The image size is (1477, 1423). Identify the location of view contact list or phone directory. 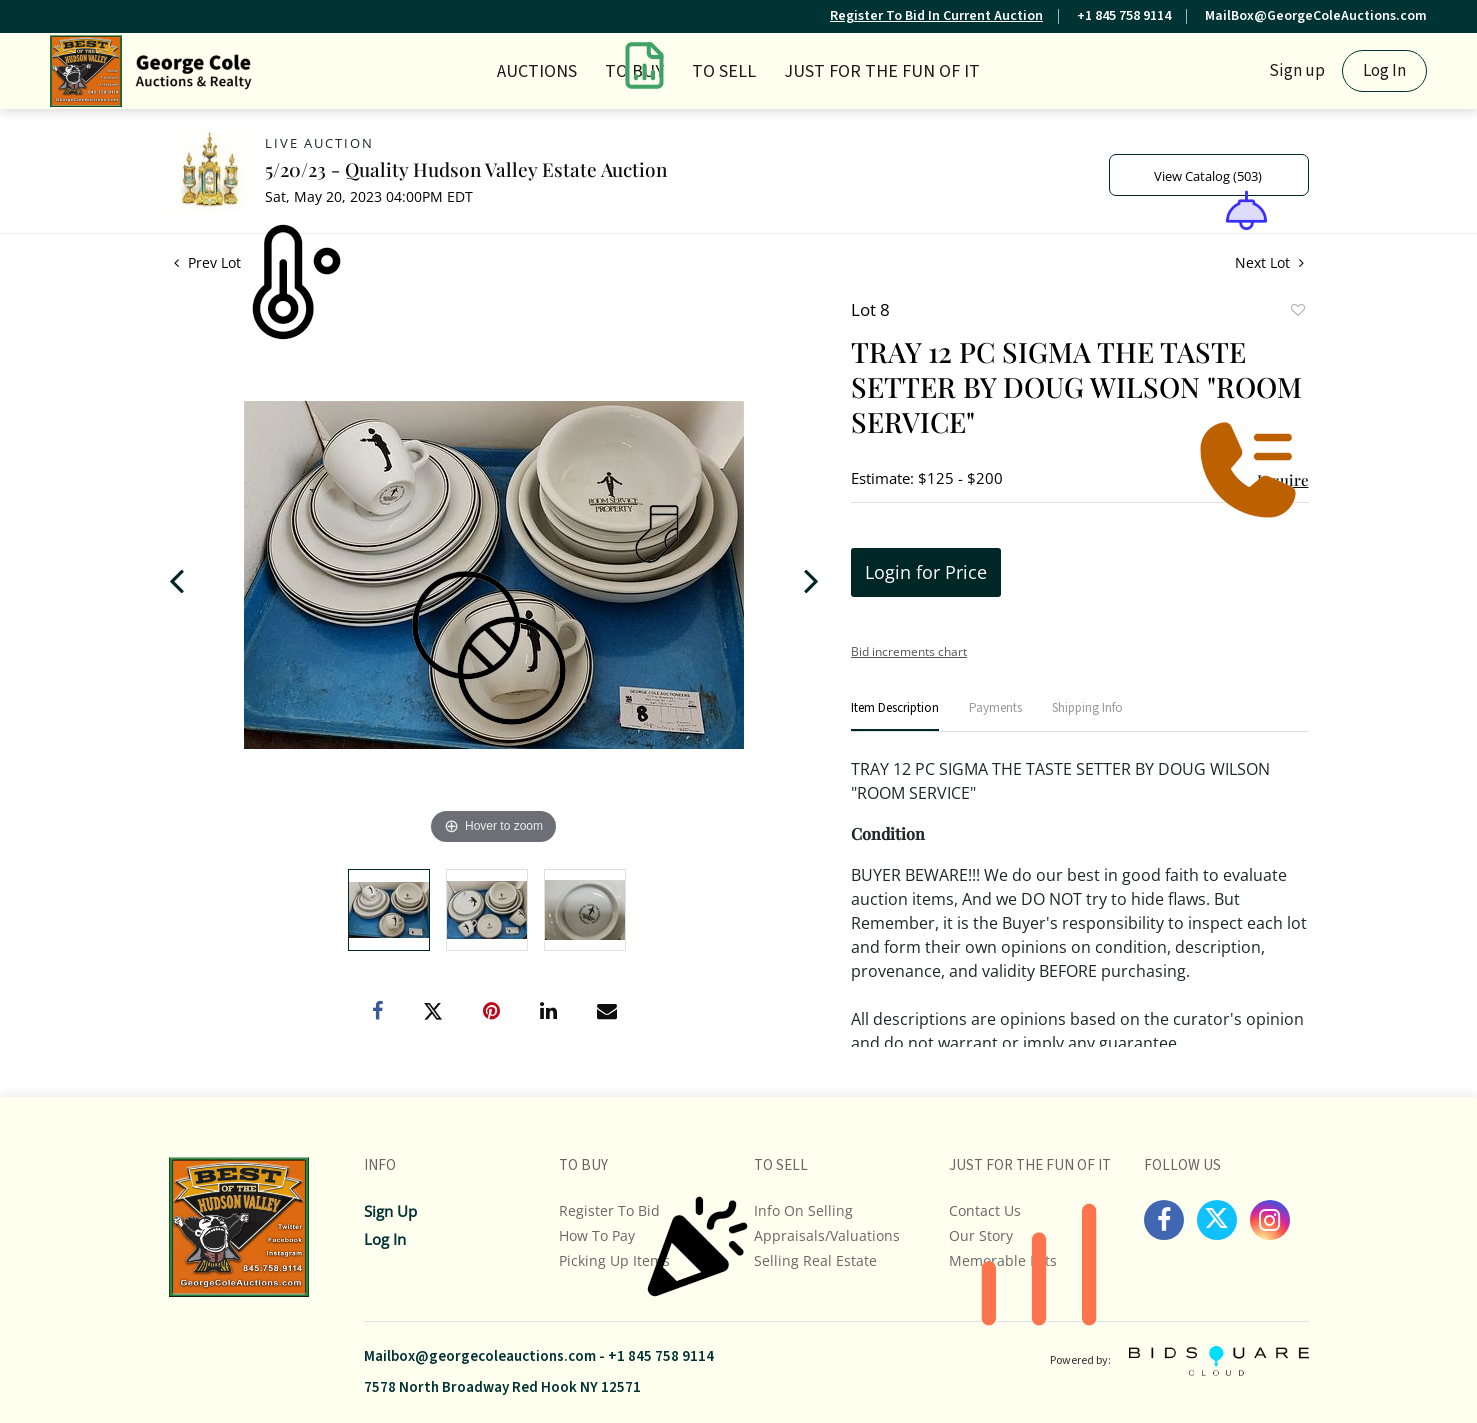
(1250, 468).